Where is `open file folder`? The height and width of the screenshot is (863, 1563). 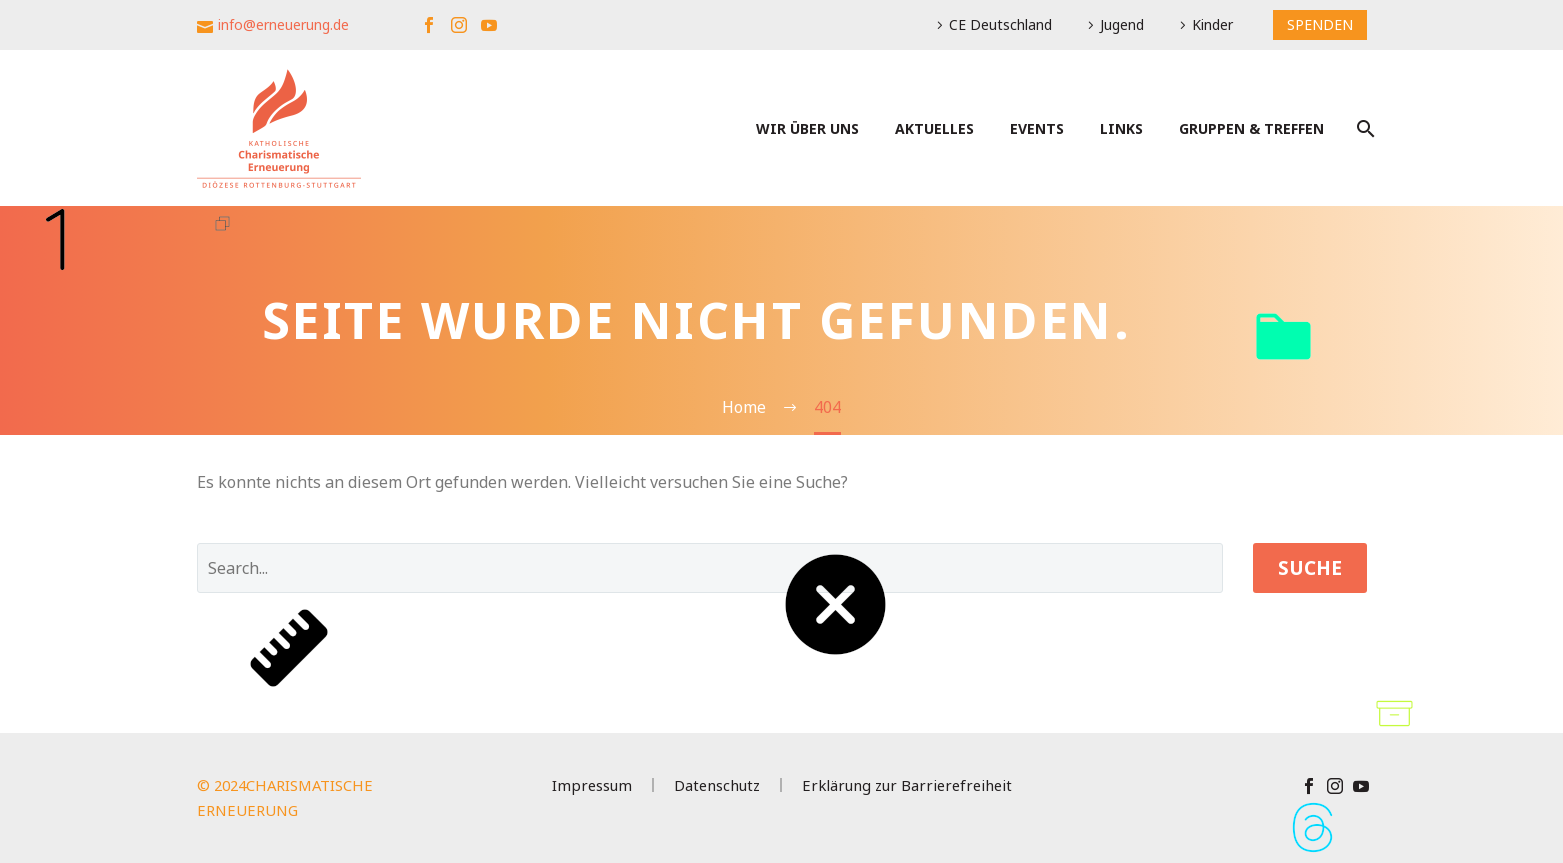
open file folder is located at coordinates (1283, 336).